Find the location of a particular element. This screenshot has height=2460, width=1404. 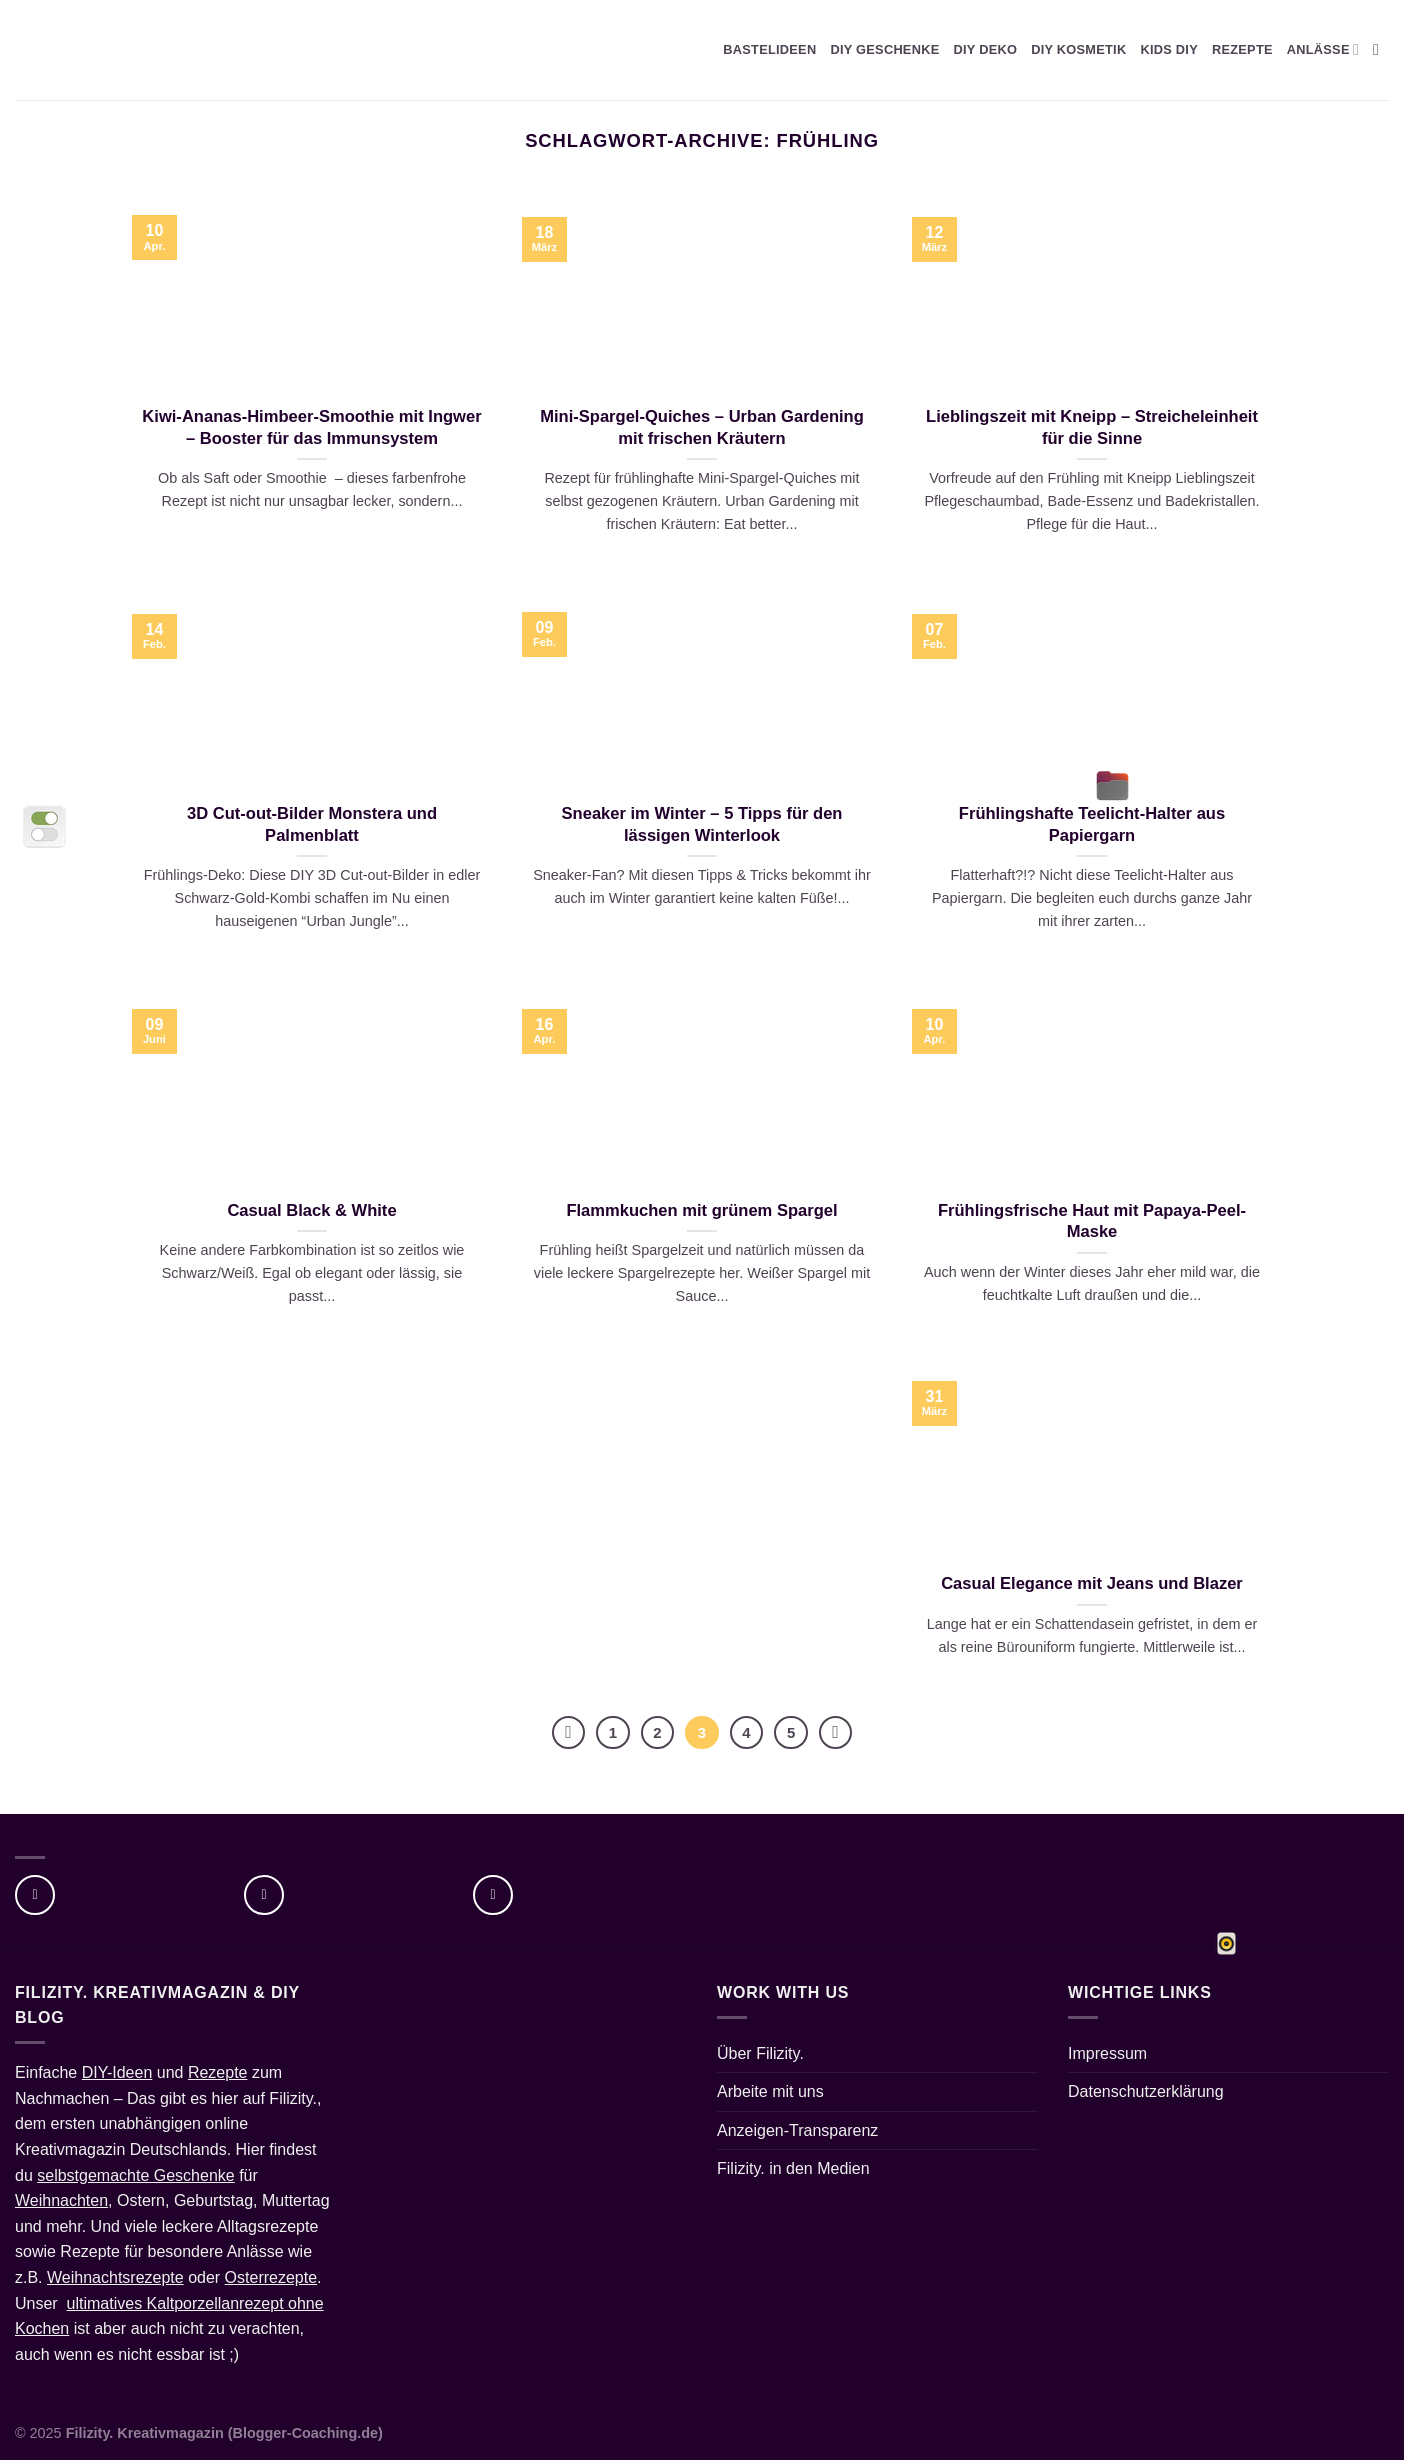

view contents of an open folder is located at coordinates (1112, 785).